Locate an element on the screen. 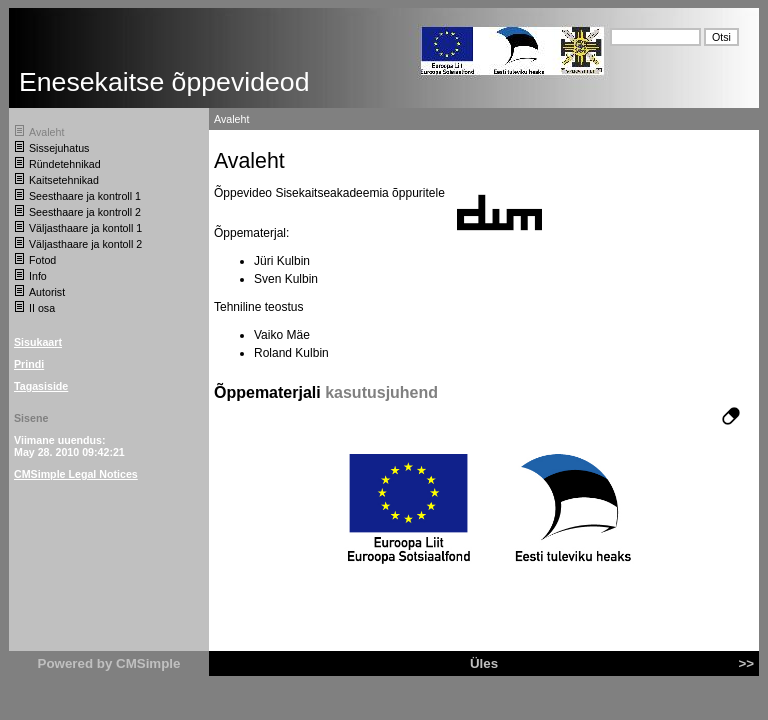 The image size is (768, 720). dwm window manager logo is located at coordinates (499, 212).